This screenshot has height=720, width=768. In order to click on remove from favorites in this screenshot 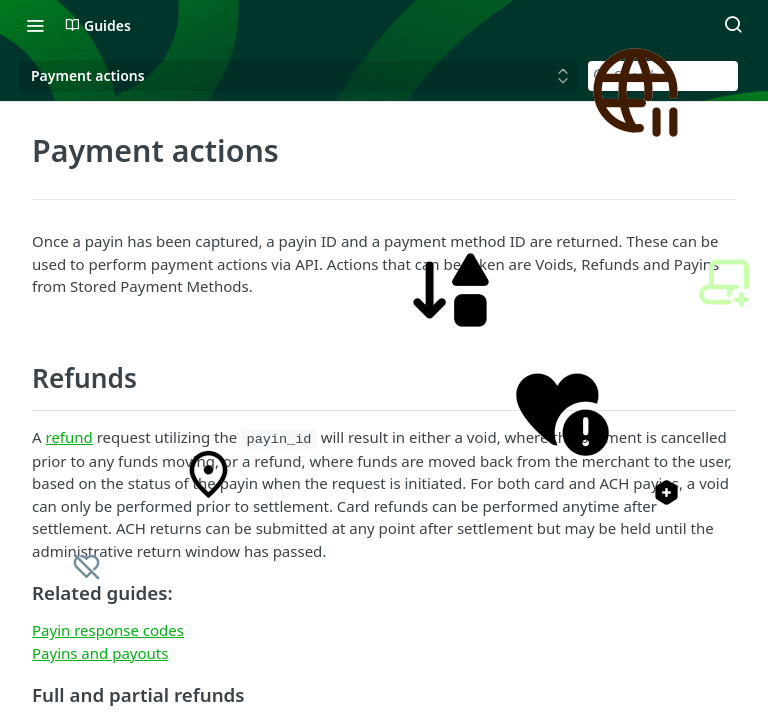, I will do `click(86, 566)`.